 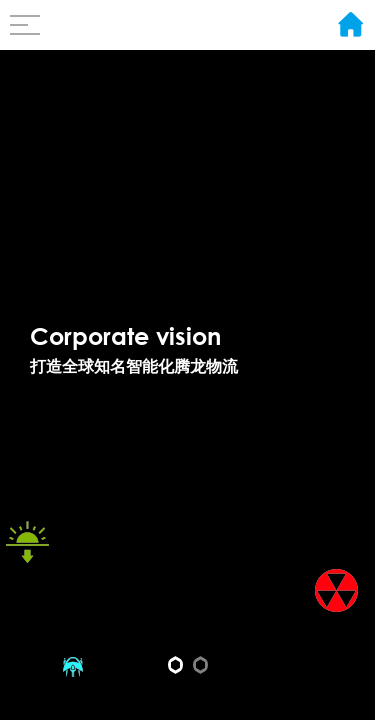 What do you see at coordinates (73, 667) in the screenshot?
I see `select interceptor ship class` at bounding box center [73, 667].